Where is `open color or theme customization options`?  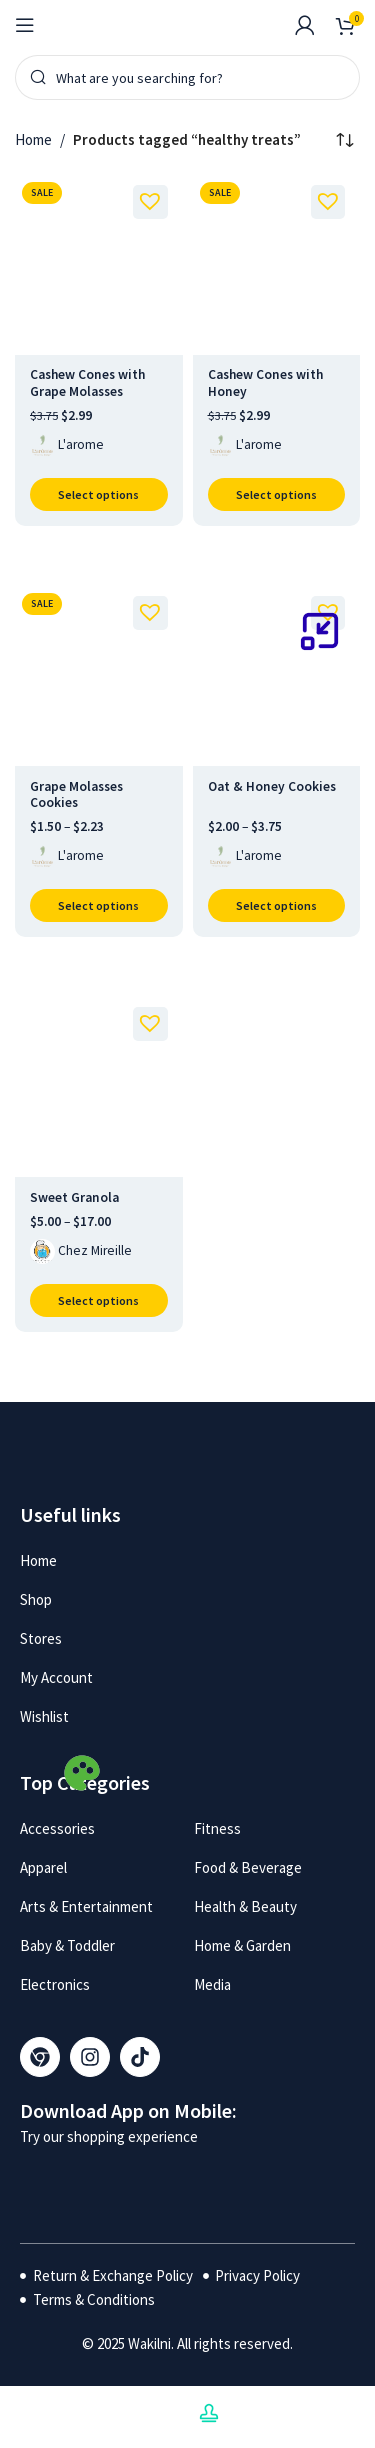
open color or theme customization options is located at coordinates (82, 1773).